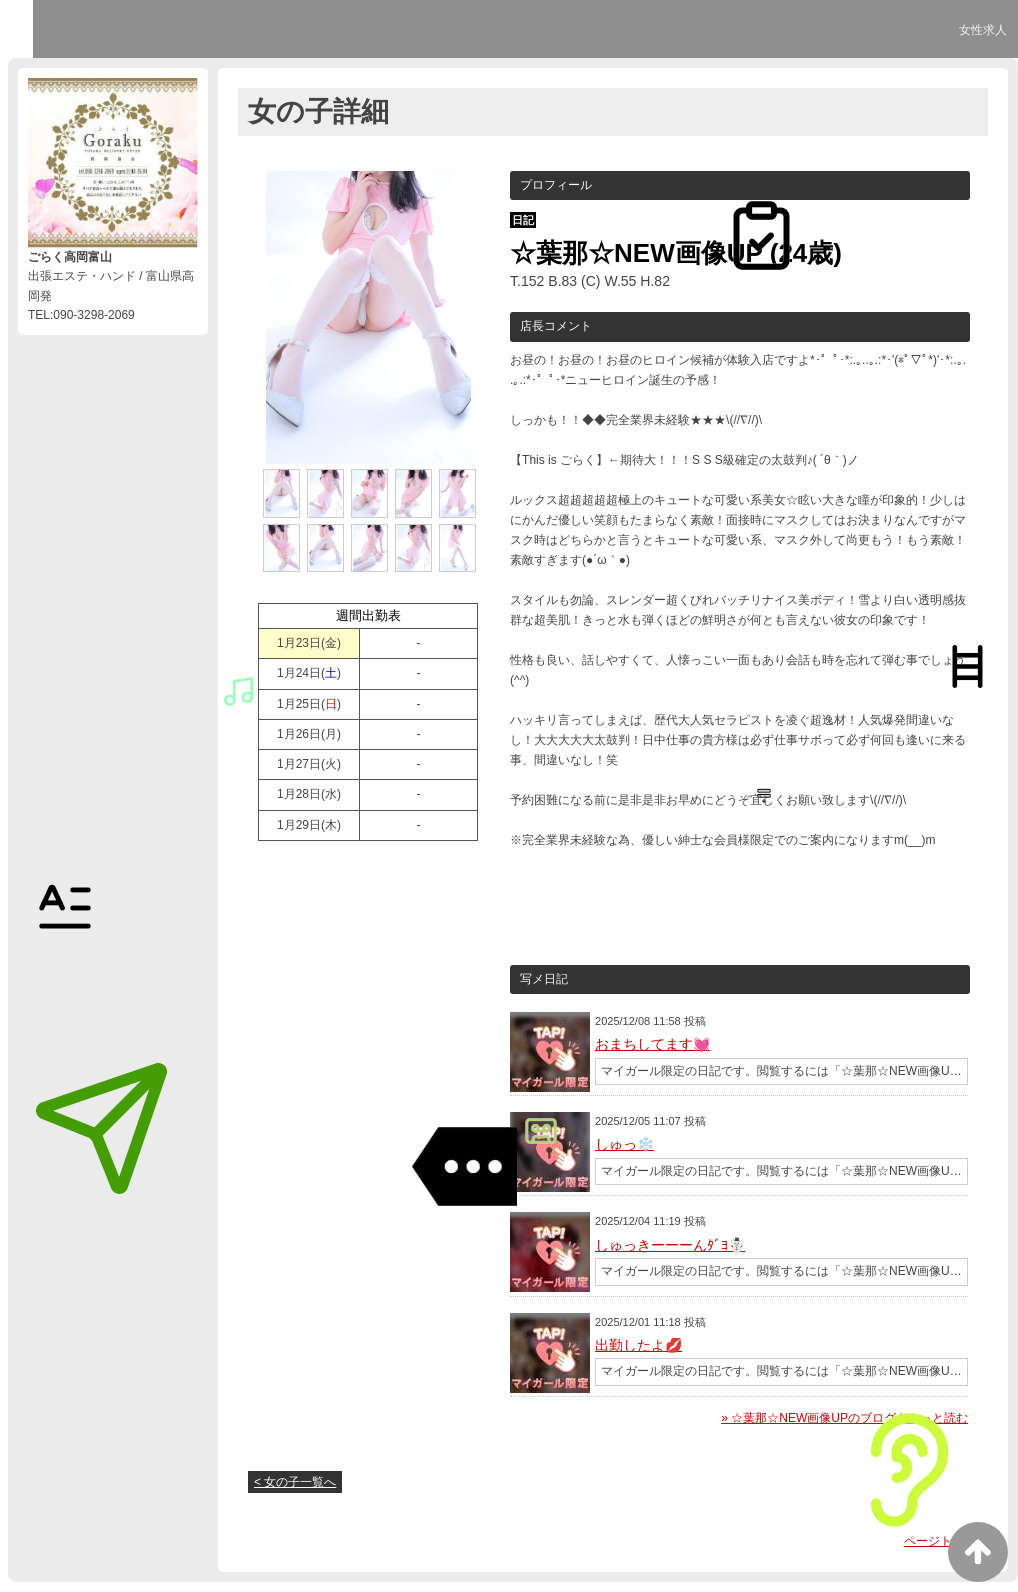  Describe the element at coordinates (907, 1470) in the screenshot. I see `access audio or sound settings` at that location.